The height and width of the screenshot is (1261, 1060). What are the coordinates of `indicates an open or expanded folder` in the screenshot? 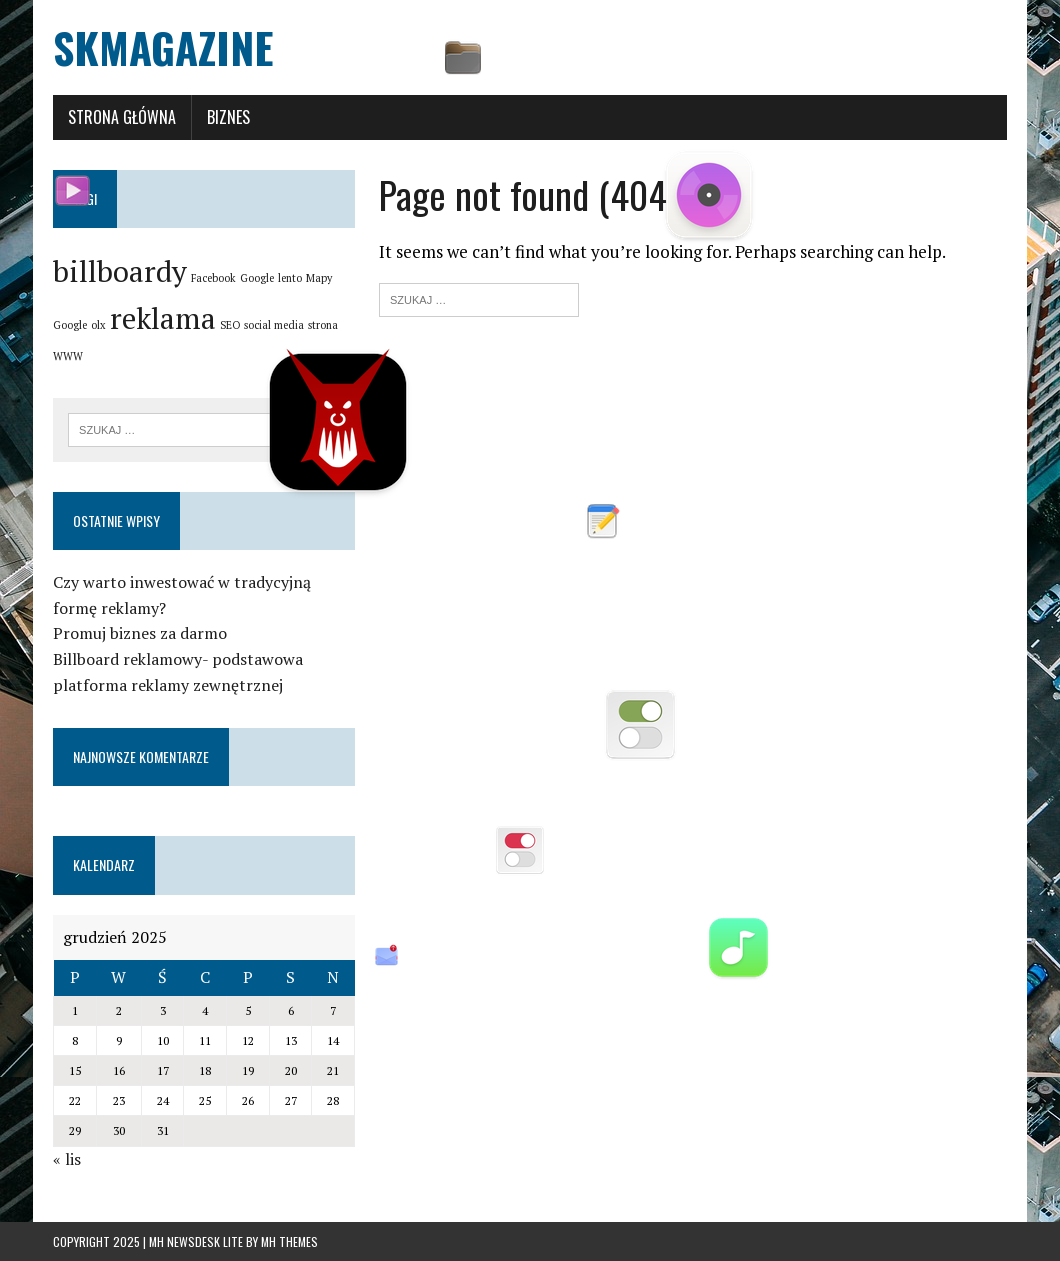 It's located at (463, 57).